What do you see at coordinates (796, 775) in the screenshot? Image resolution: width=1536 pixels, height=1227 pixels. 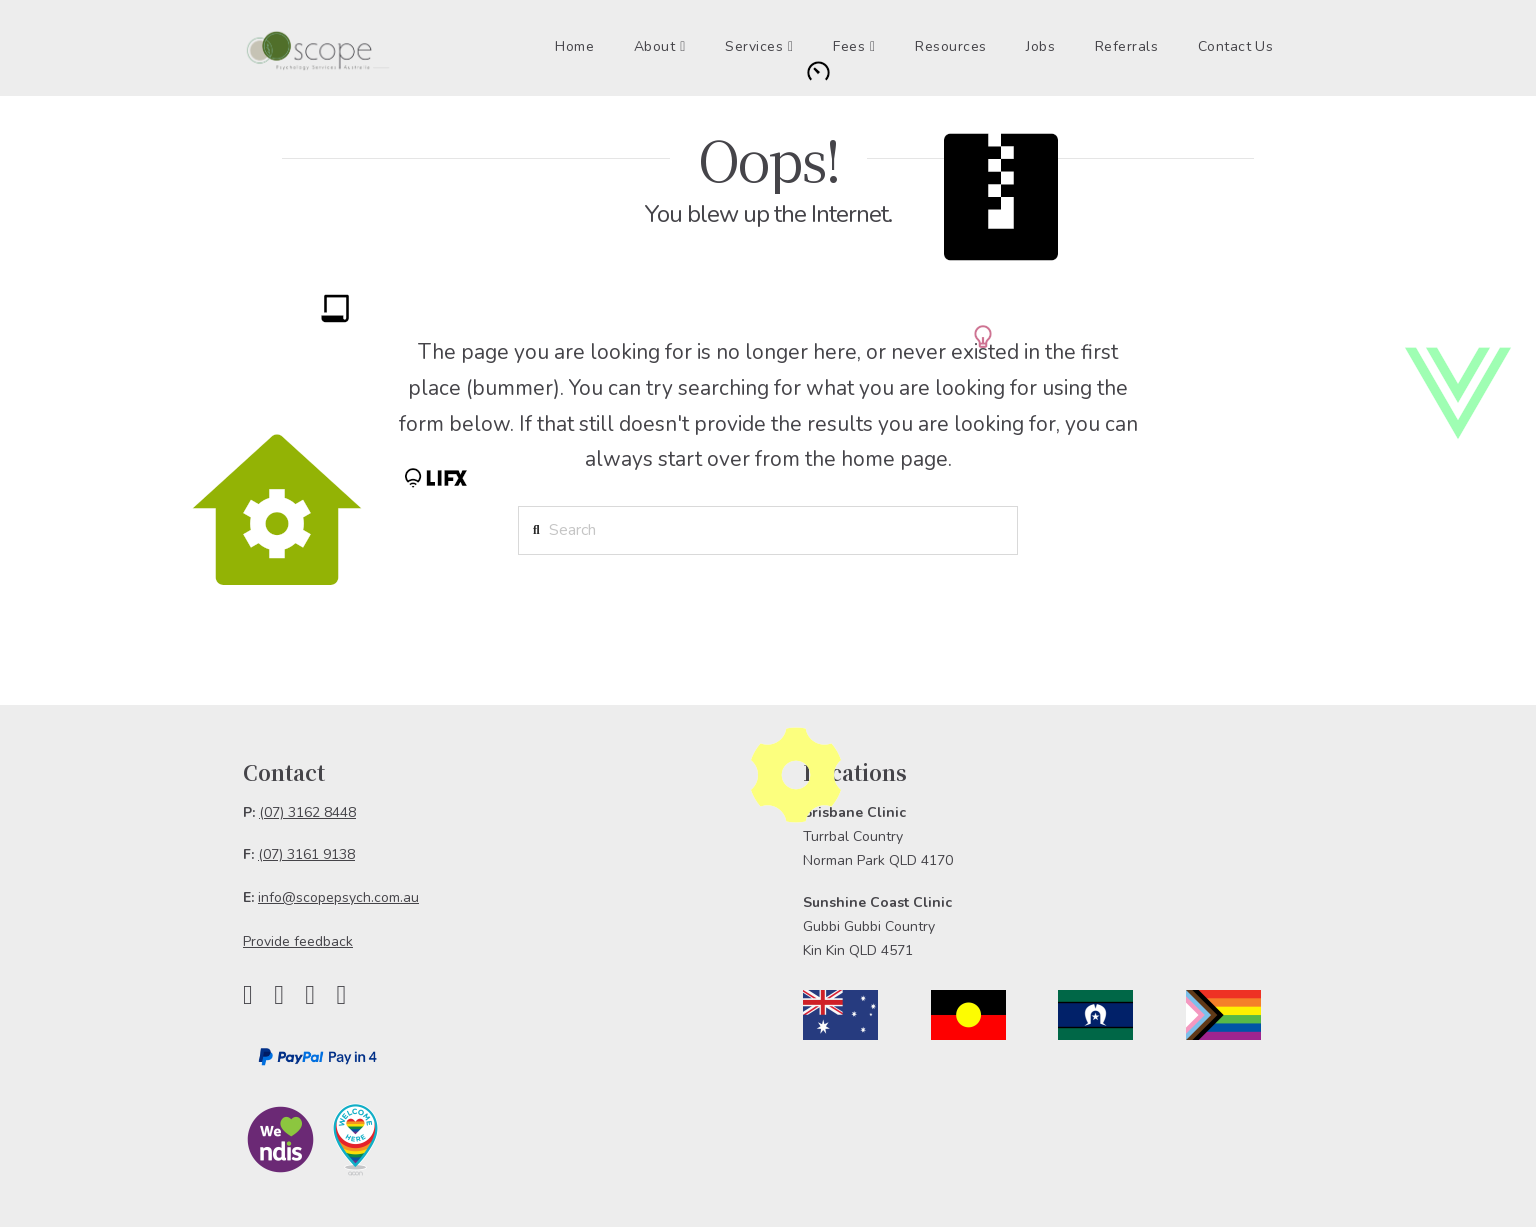 I see `access settings or preferences` at bounding box center [796, 775].